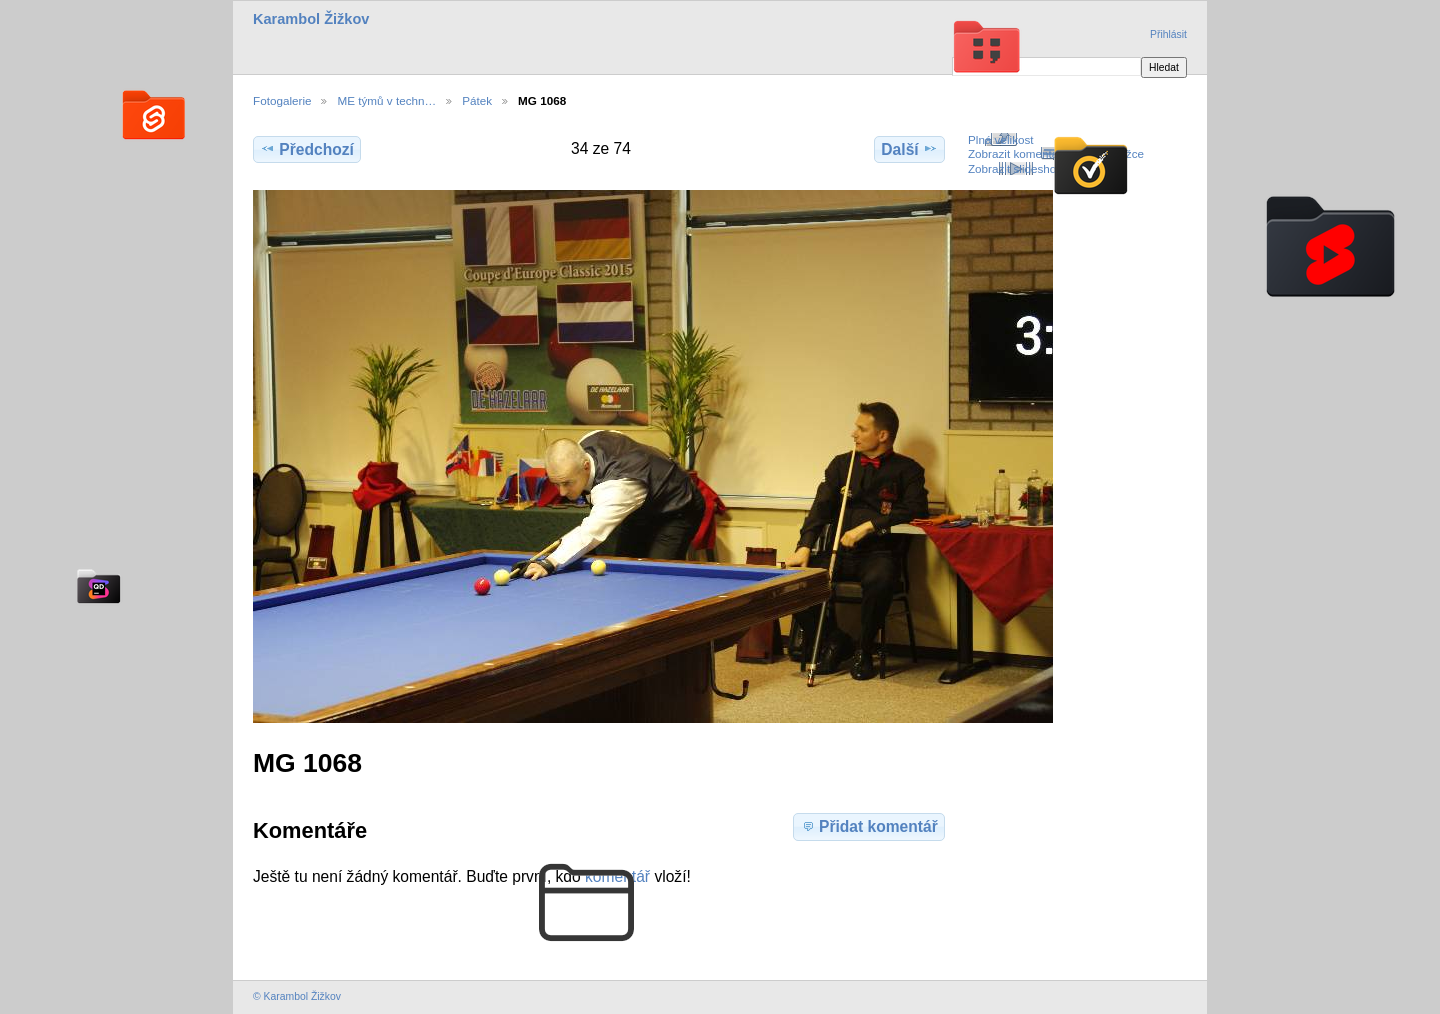 This screenshot has width=1440, height=1014. I want to click on open folder containing youtube shorts downloads, so click(1330, 250).